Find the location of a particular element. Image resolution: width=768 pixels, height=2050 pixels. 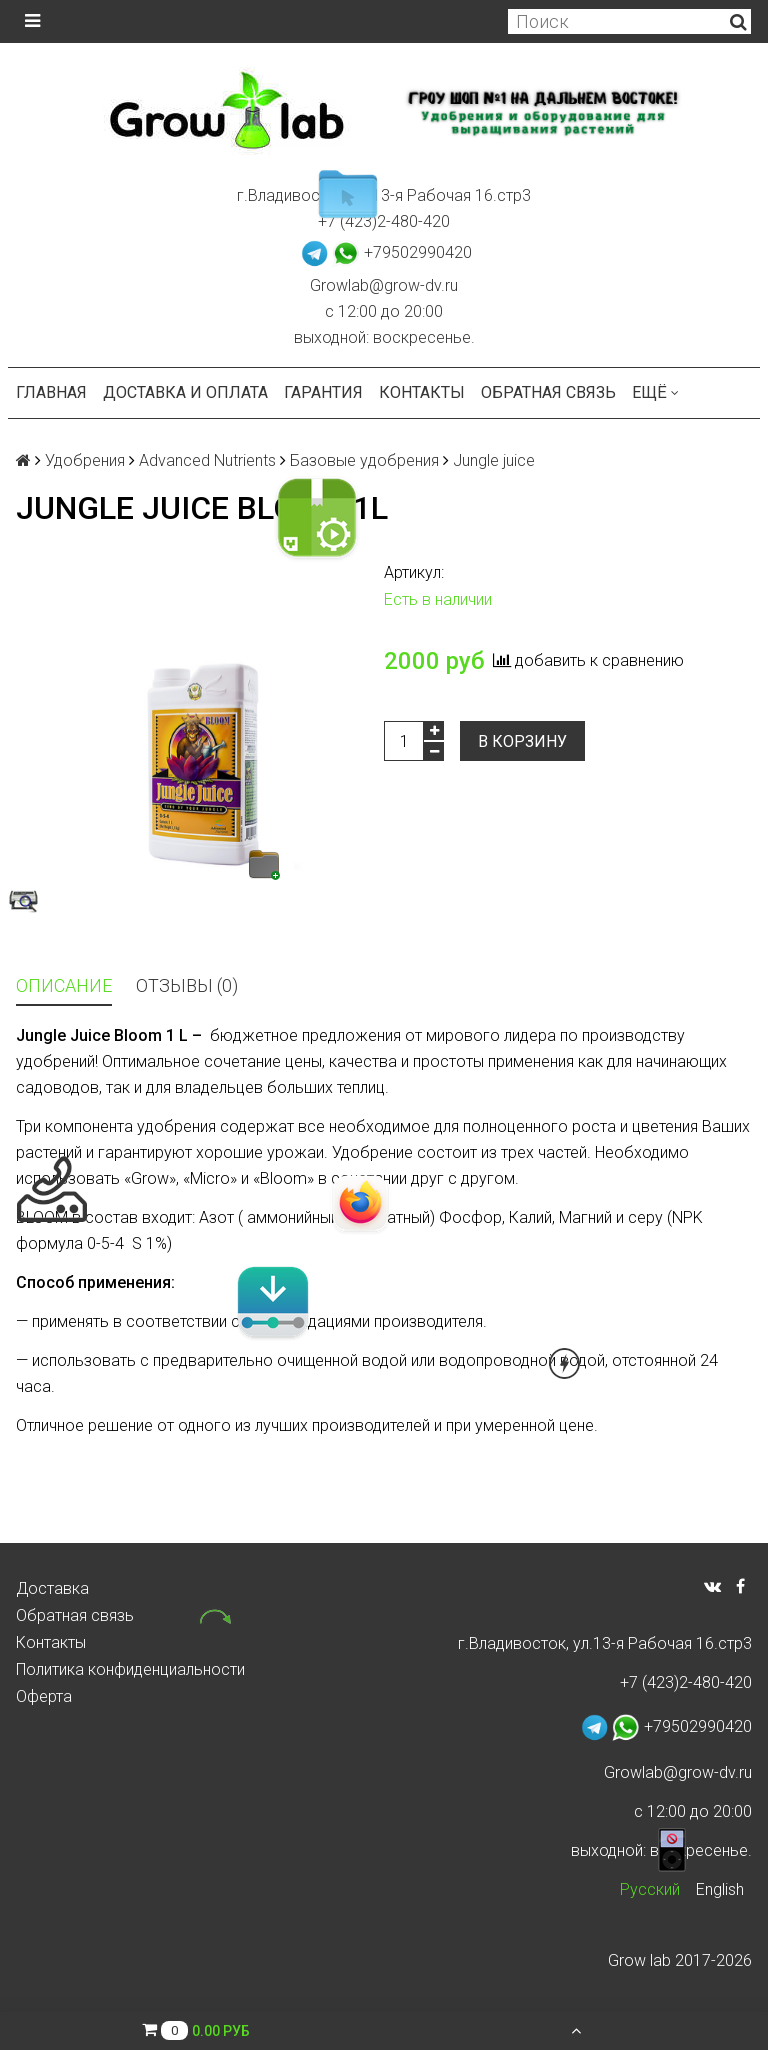

iPod device not connected or unavailable is located at coordinates (672, 1850).